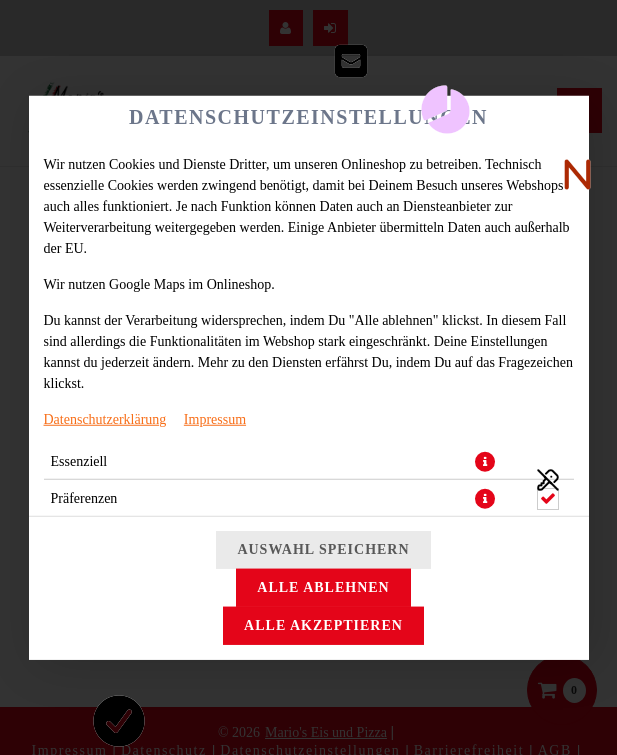 The width and height of the screenshot is (617, 755). Describe the element at coordinates (577, 174) in the screenshot. I see `indicates the letter "n" in alphabetical navigation or sorting` at that location.